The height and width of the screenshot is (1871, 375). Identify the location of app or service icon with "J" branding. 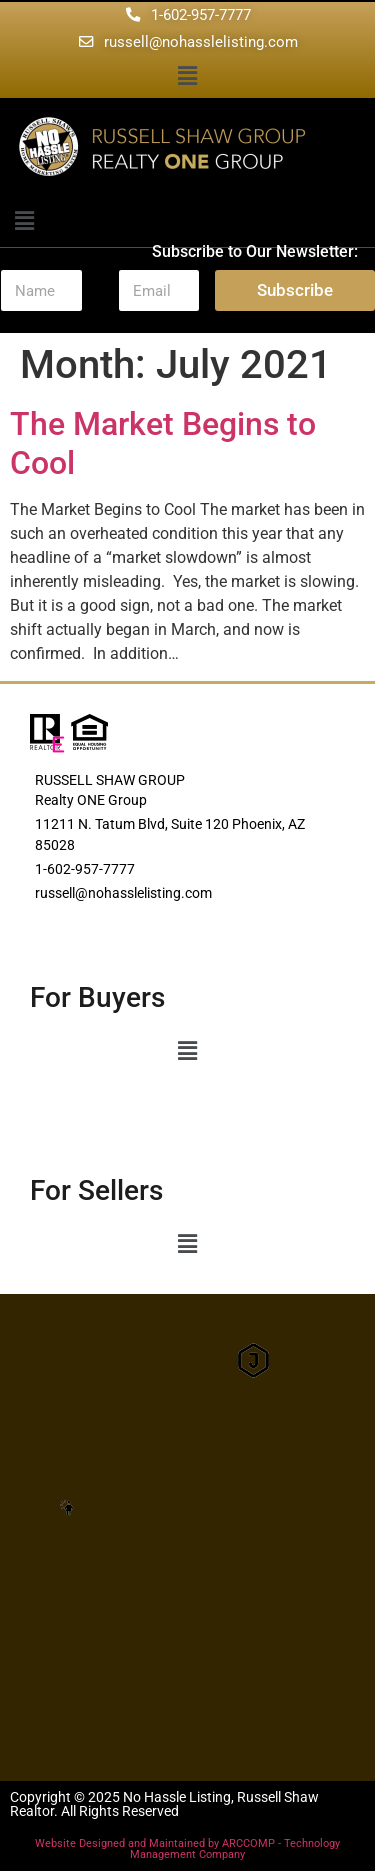
(253, 1360).